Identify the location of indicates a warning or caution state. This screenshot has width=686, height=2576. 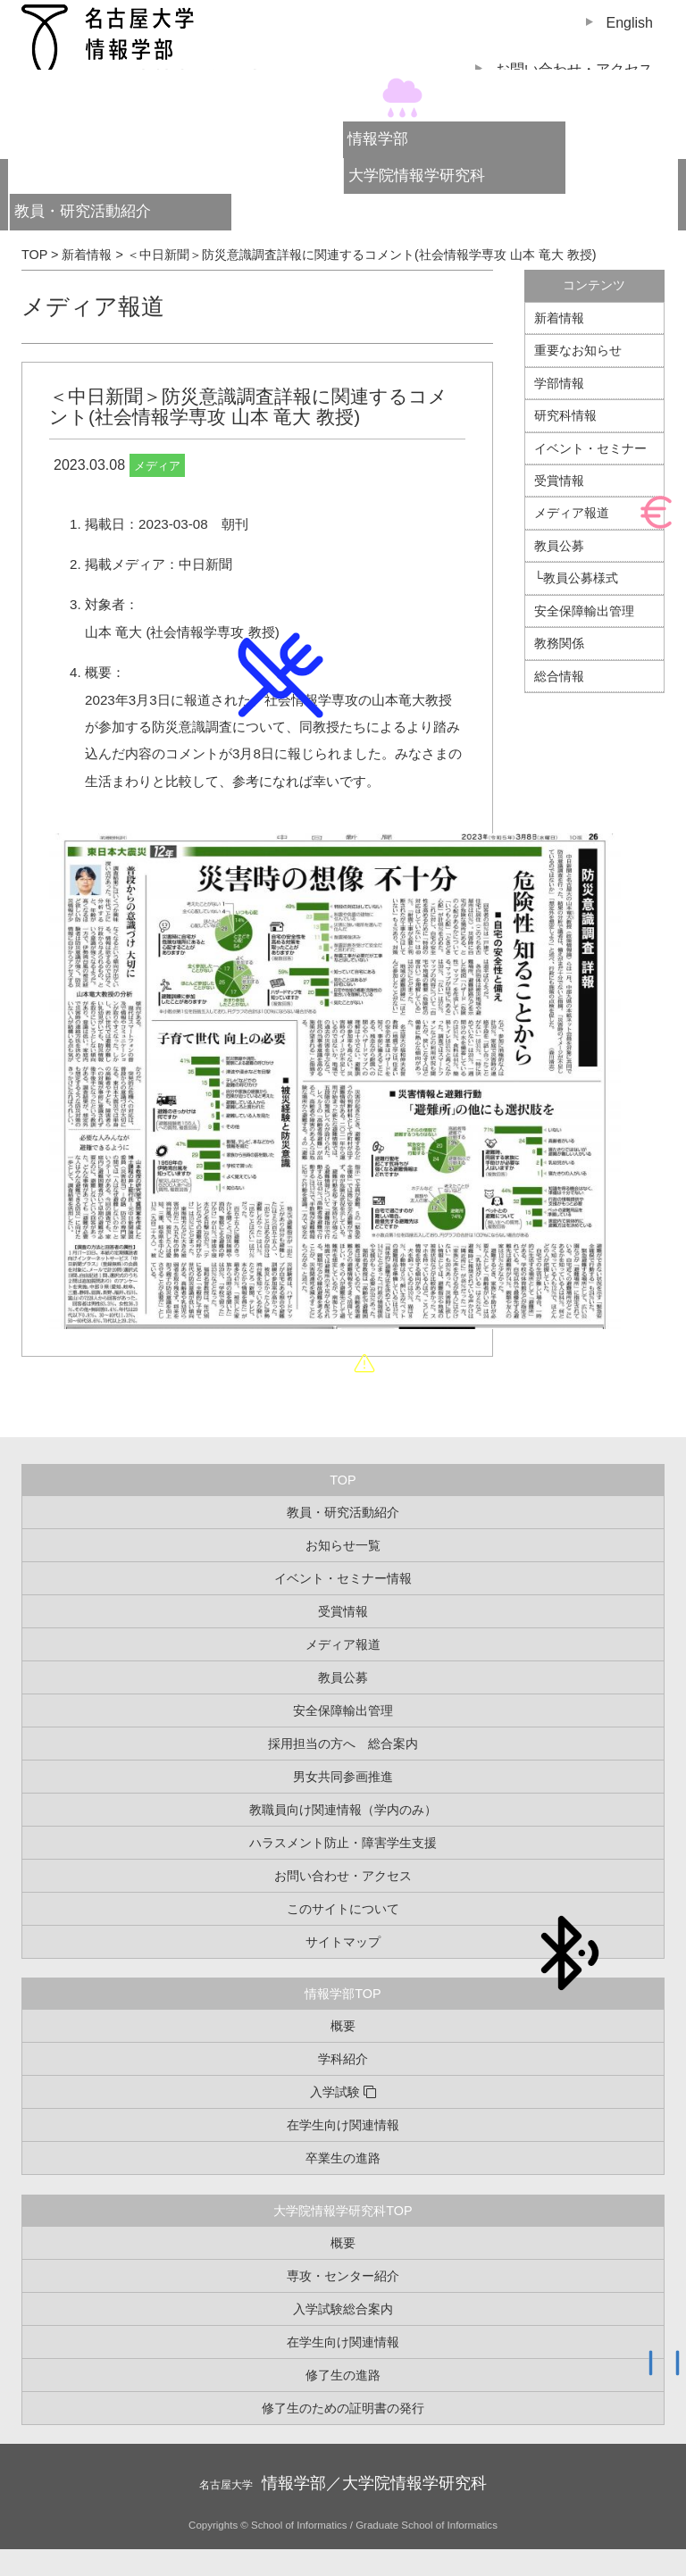
(364, 1363).